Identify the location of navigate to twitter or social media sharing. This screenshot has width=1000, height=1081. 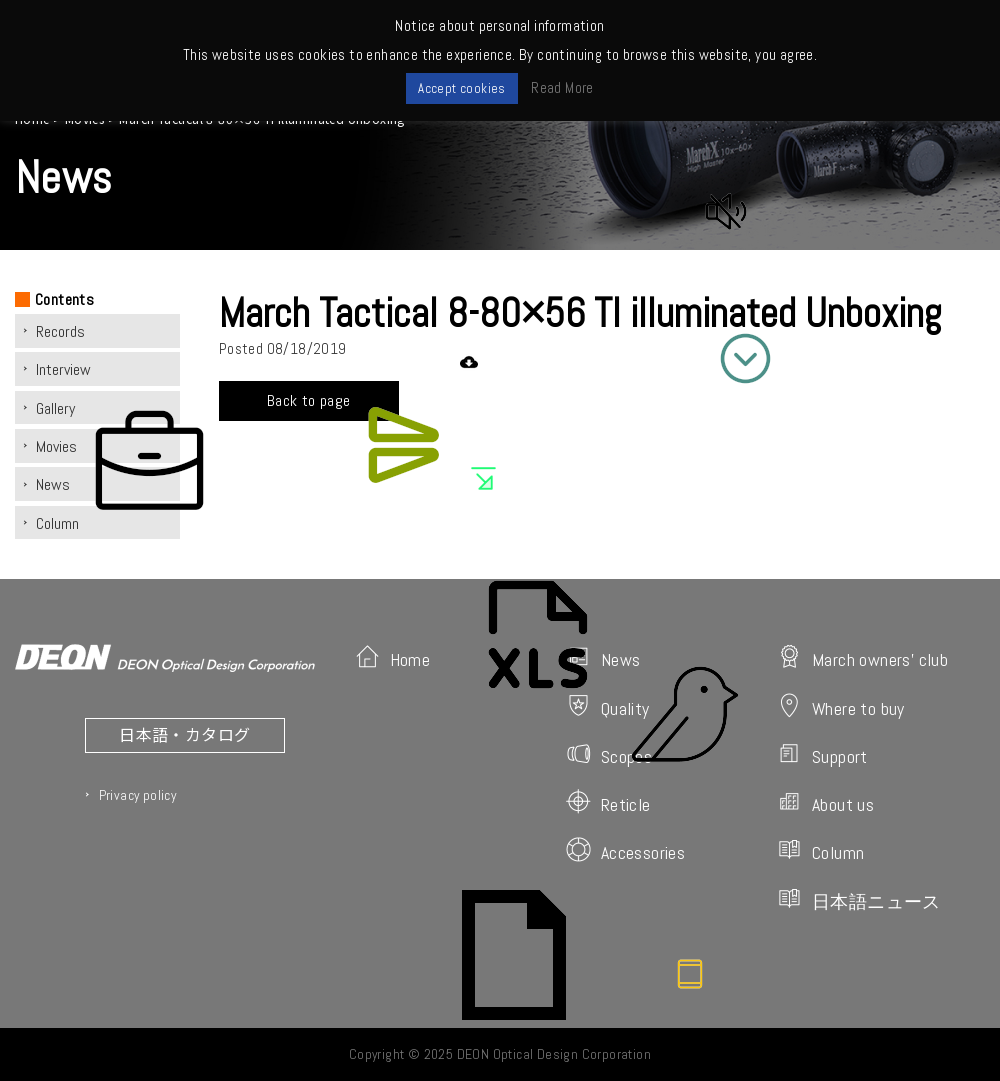
(687, 718).